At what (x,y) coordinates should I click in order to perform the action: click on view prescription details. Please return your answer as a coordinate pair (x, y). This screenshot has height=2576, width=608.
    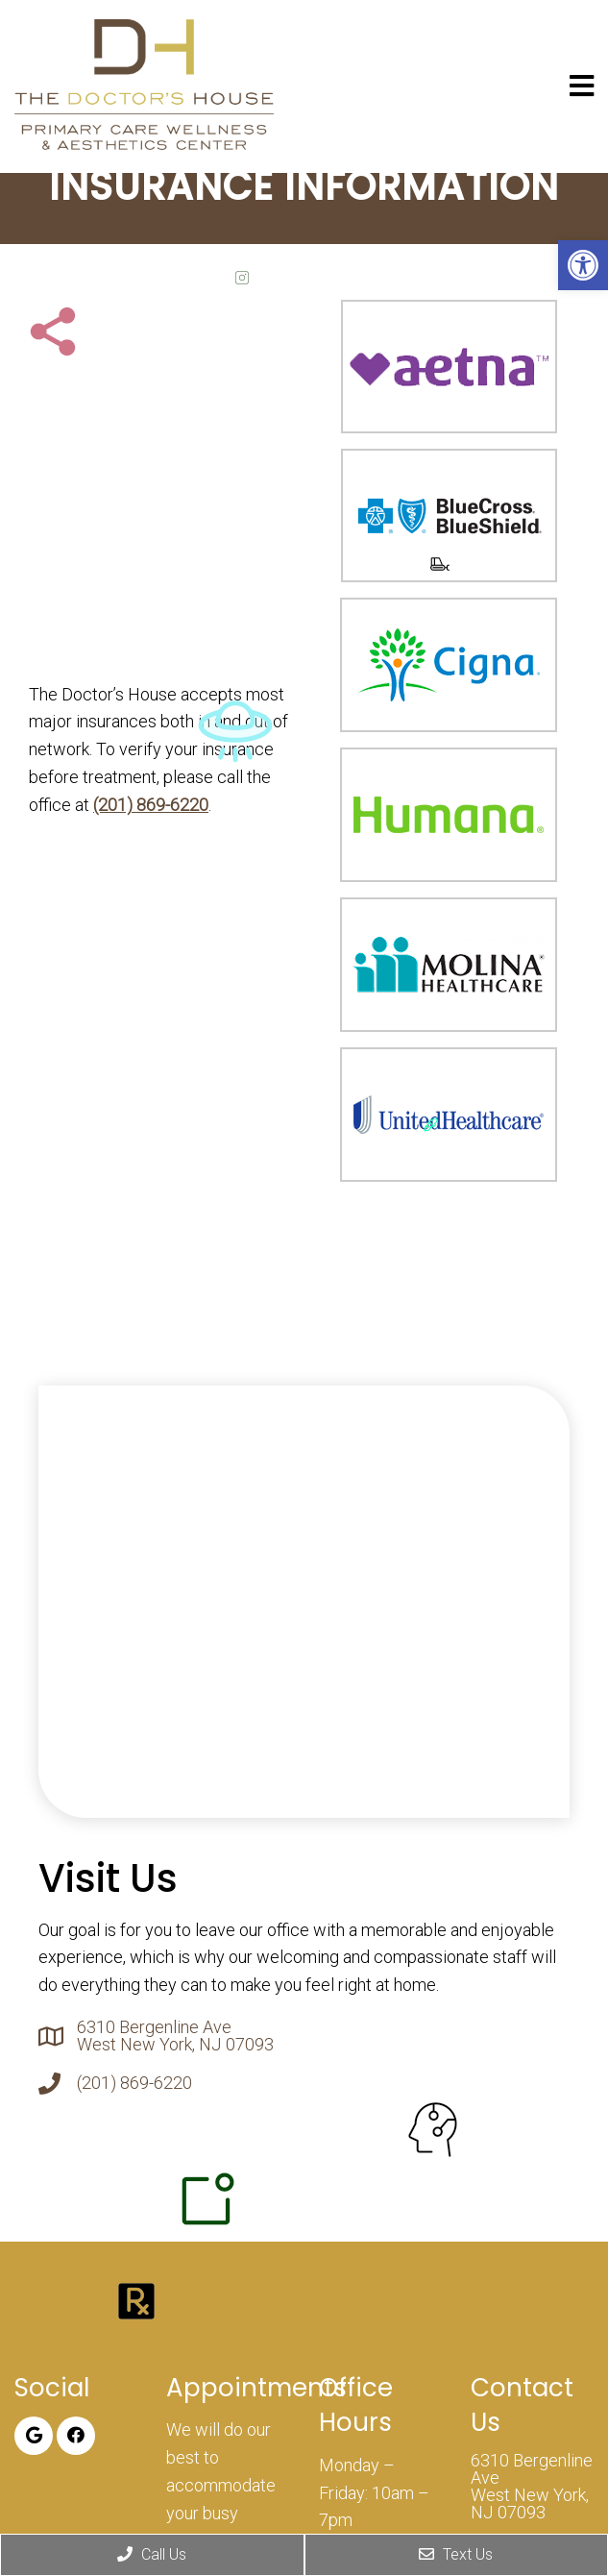
    Looking at the image, I should click on (136, 2301).